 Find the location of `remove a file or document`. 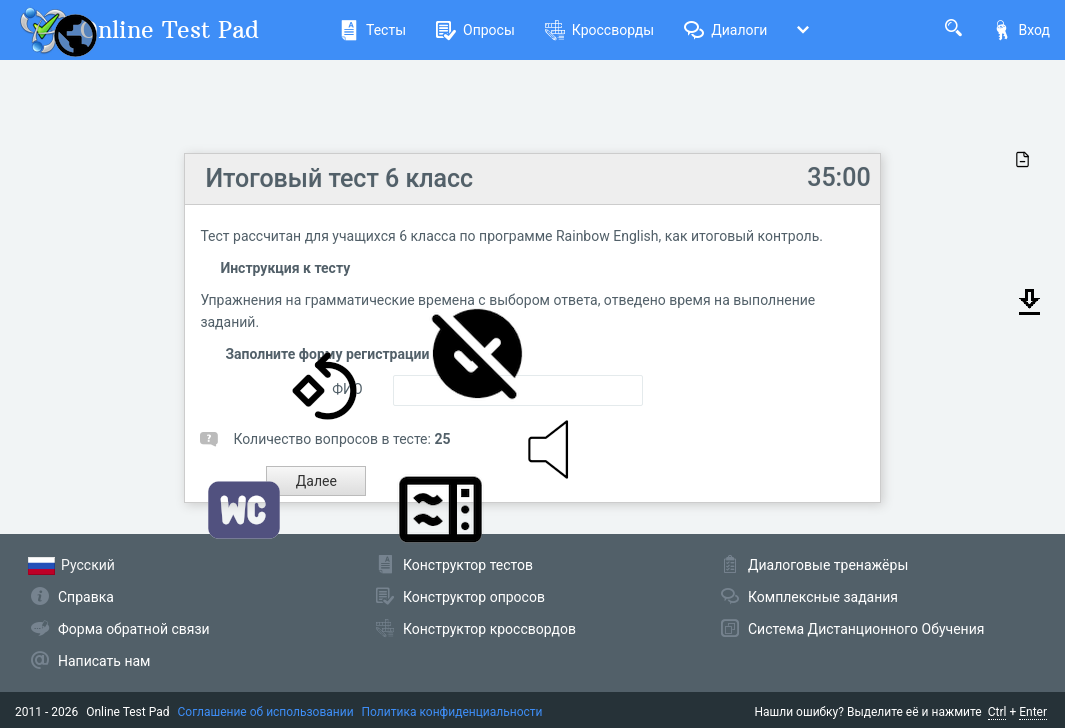

remove a file or document is located at coordinates (1022, 159).